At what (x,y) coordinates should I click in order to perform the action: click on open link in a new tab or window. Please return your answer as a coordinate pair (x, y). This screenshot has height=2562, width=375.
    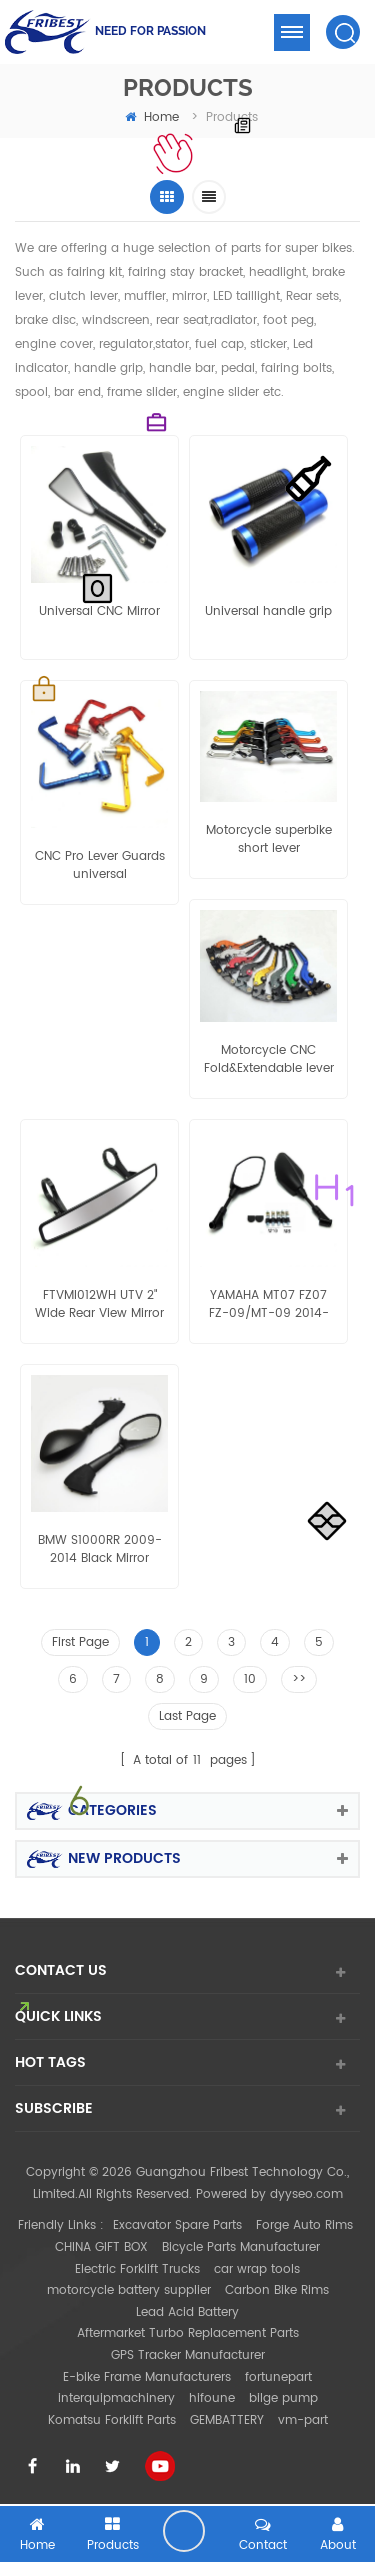
    Looking at the image, I should click on (24, 2006).